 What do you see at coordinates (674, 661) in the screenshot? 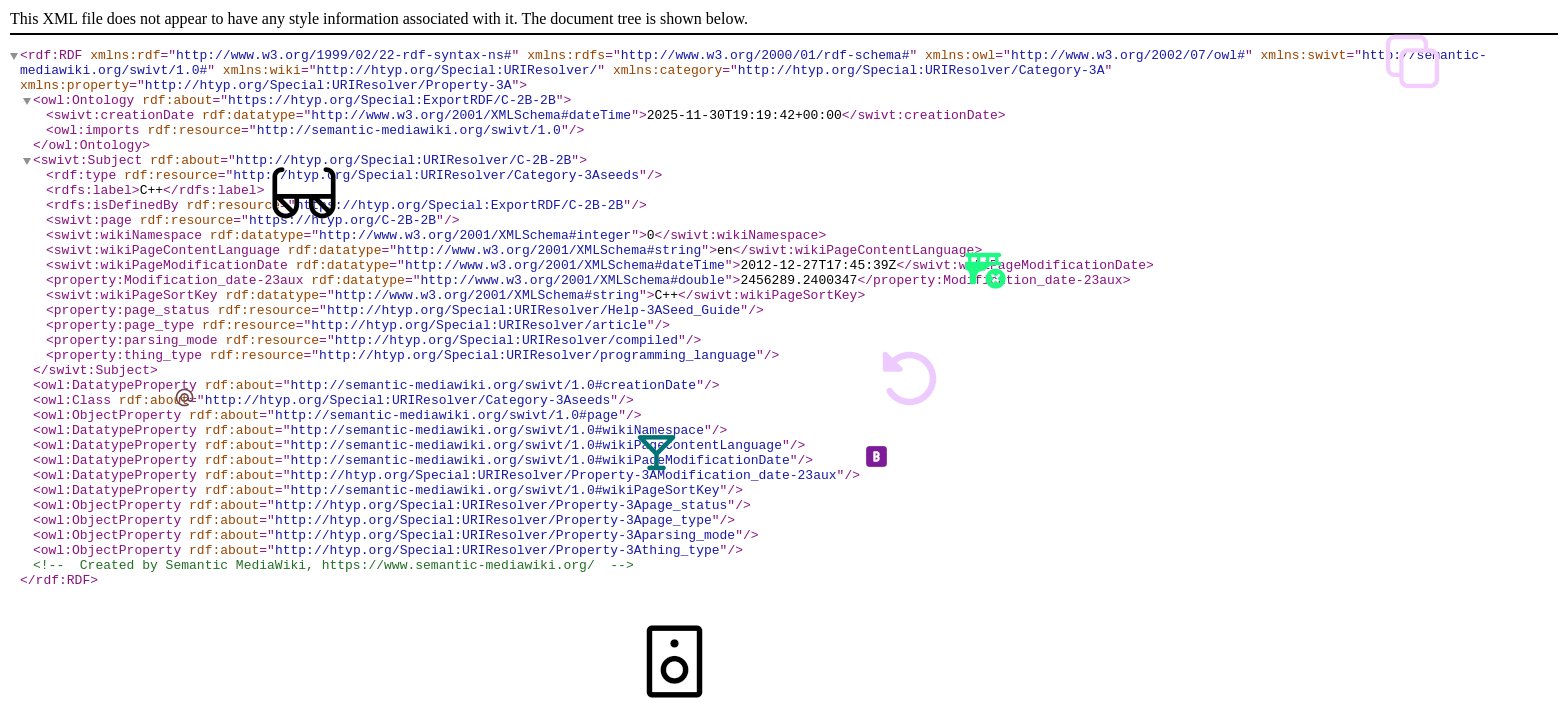
I see `adjust speaker or audio output settings` at bounding box center [674, 661].